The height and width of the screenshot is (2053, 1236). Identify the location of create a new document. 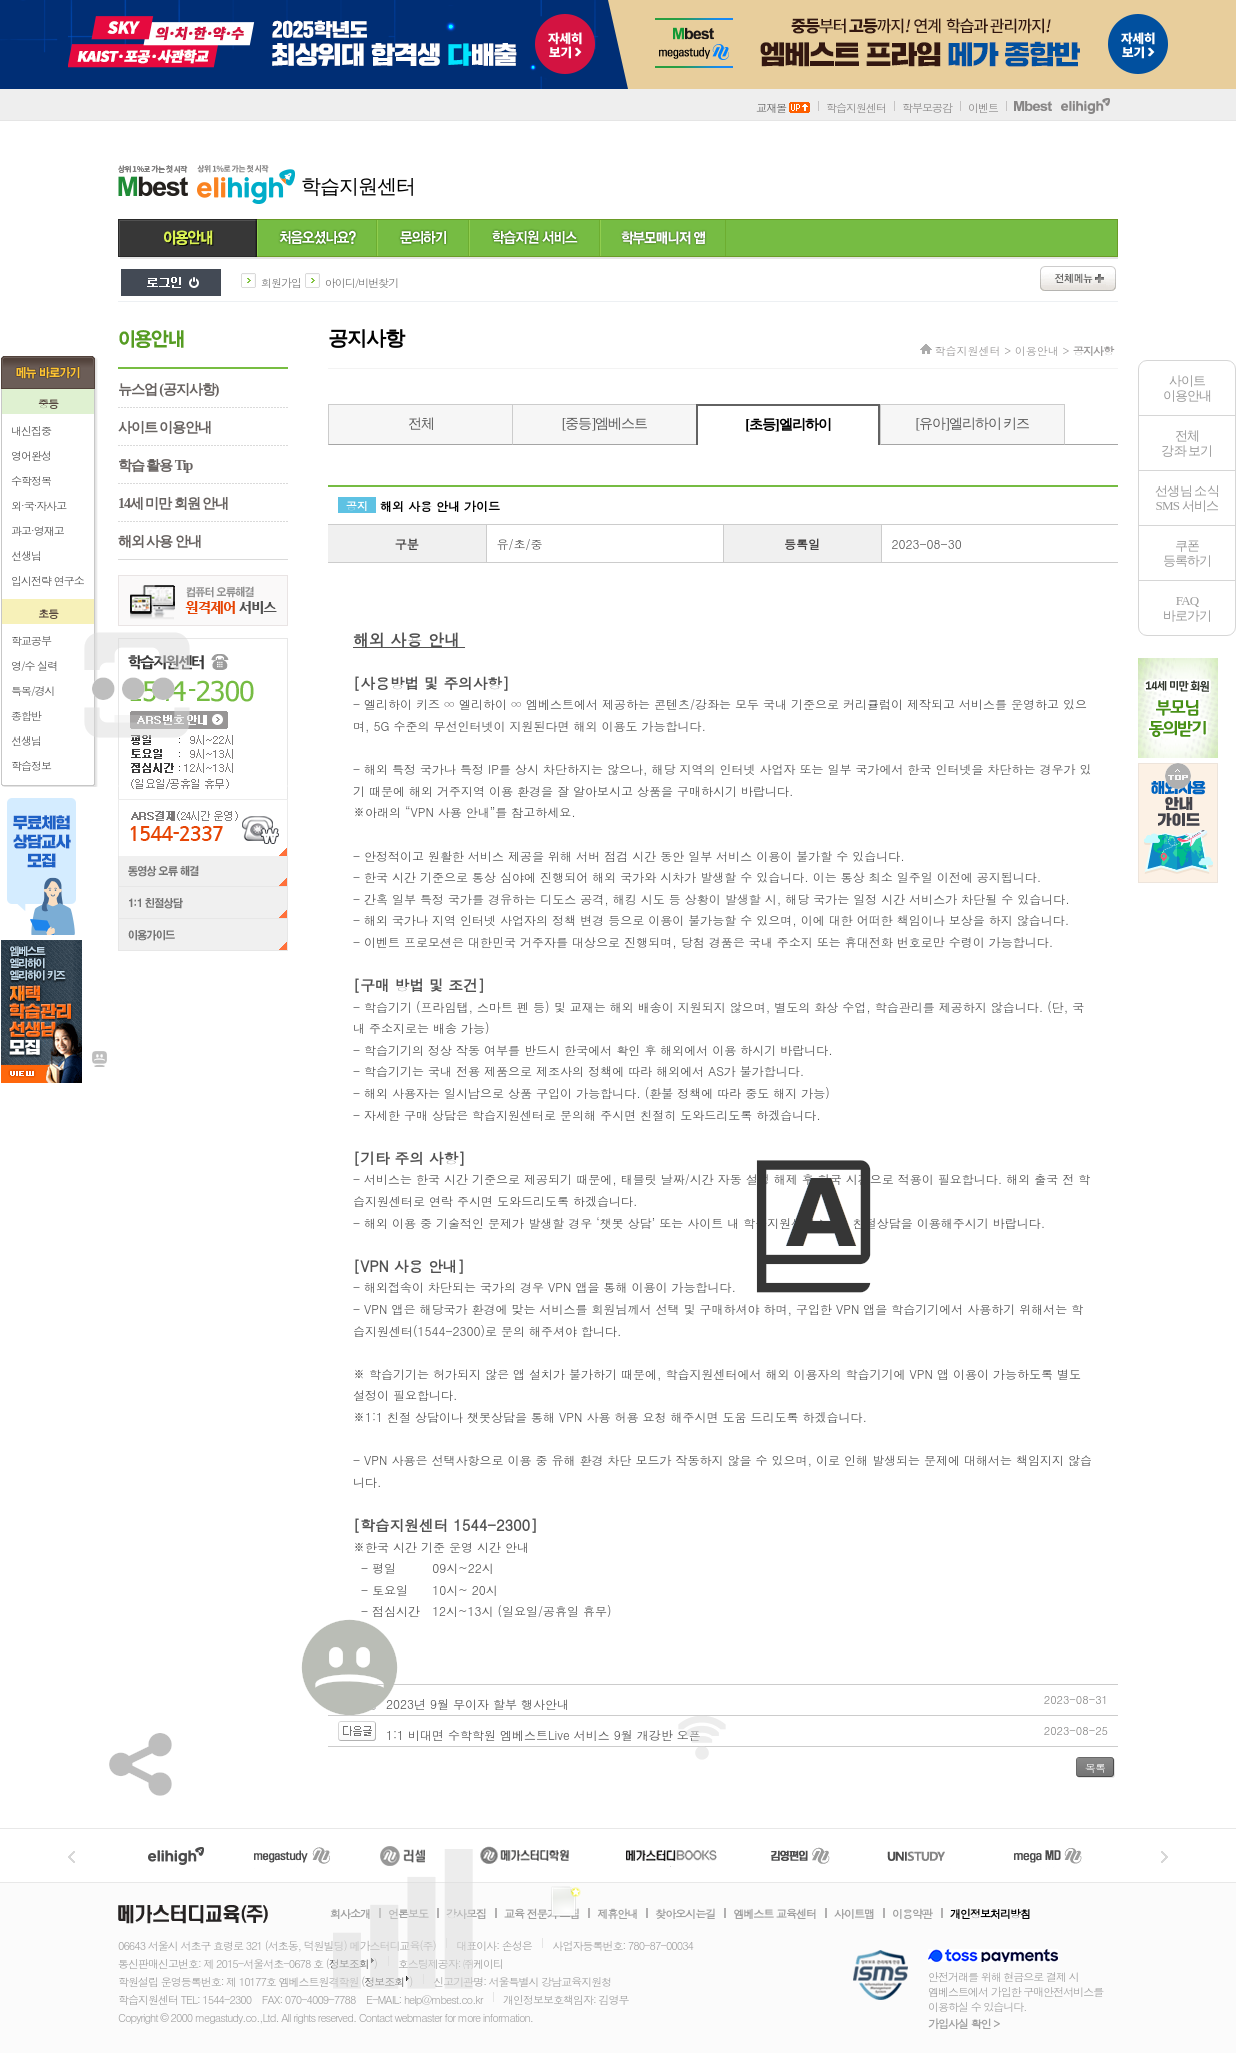
(565, 1901).